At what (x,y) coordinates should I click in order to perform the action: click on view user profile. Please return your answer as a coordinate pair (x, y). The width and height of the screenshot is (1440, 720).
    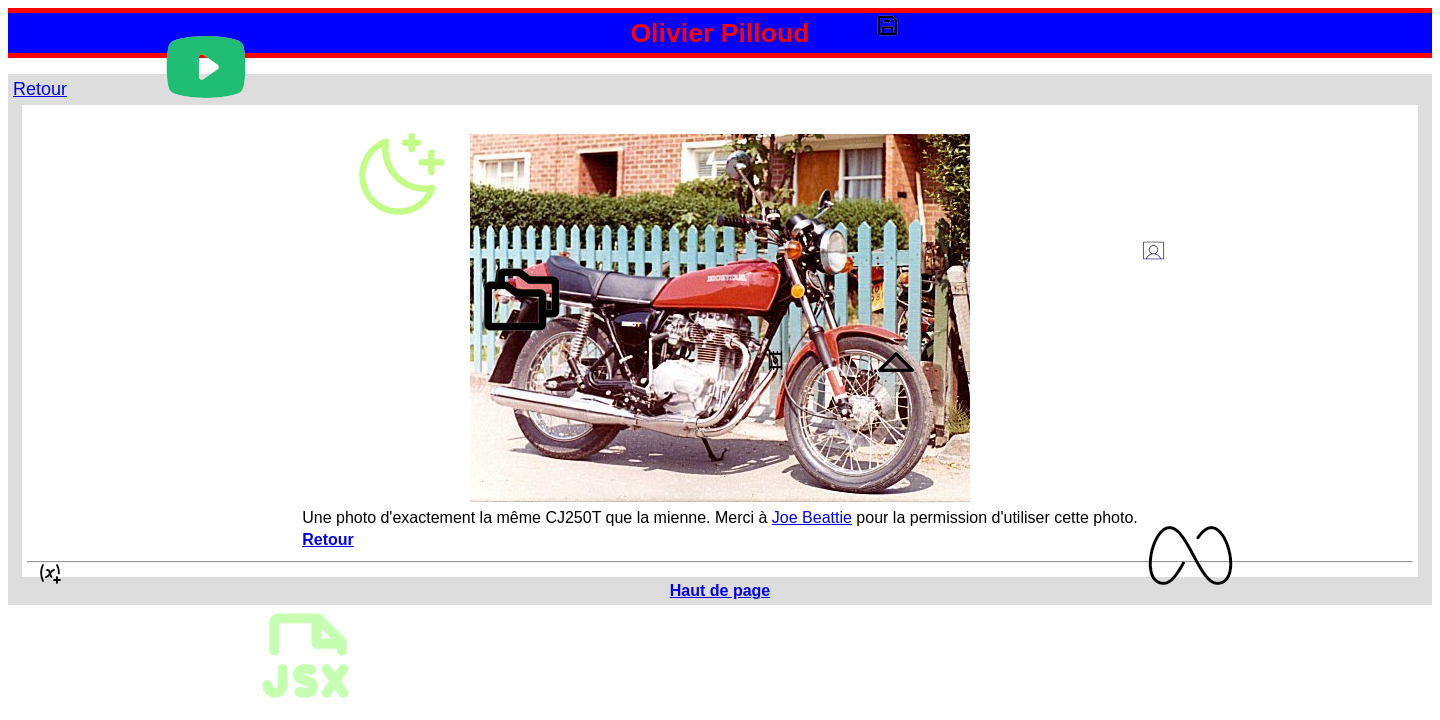
    Looking at the image, I should click on (1153, 250).